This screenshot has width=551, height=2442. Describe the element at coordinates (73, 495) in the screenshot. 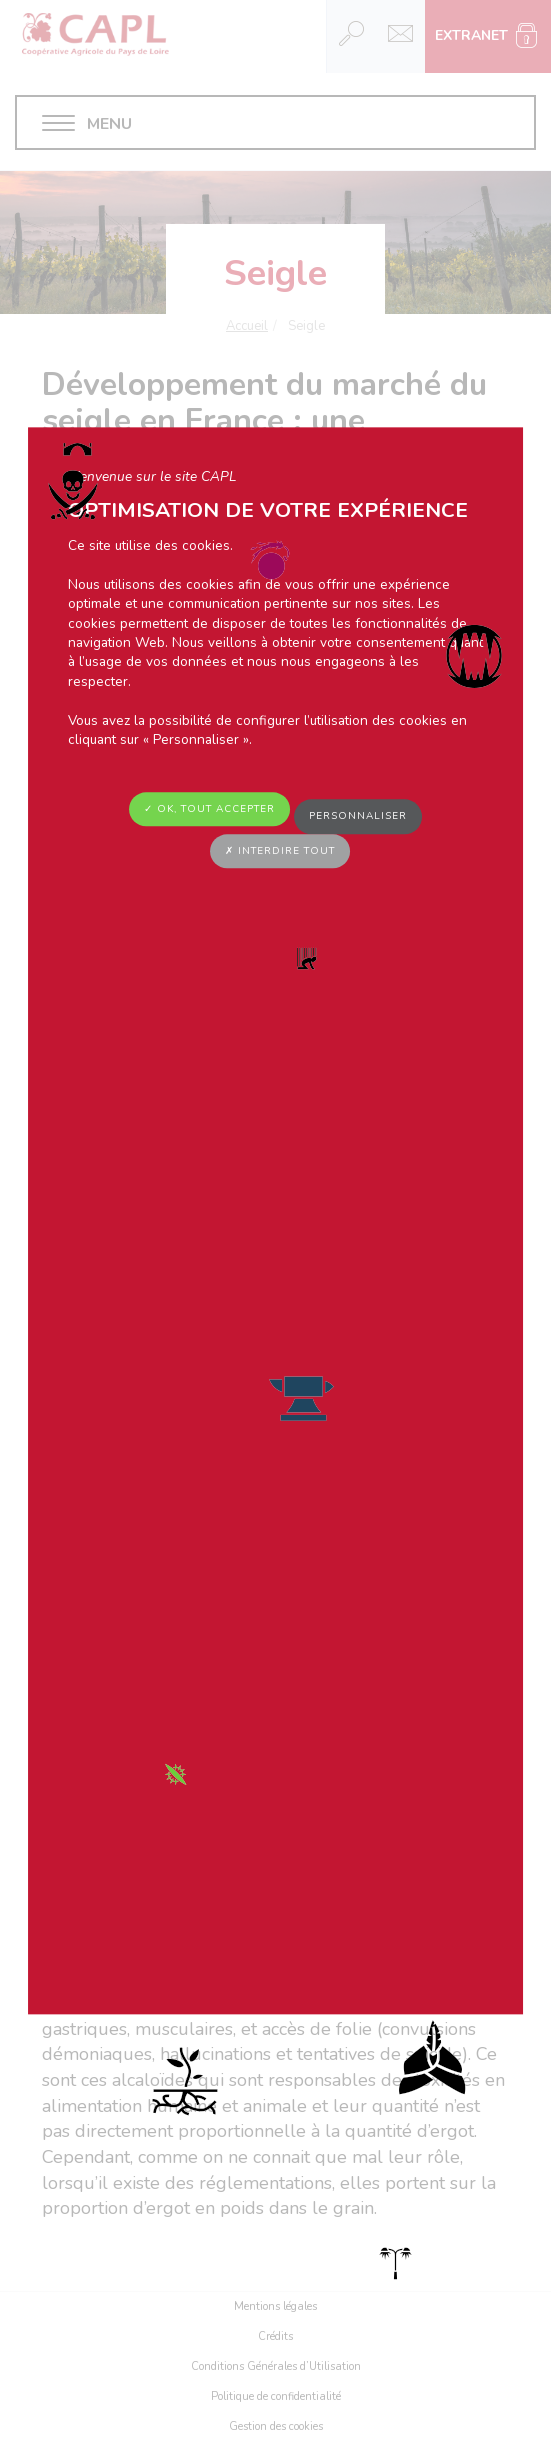

I see `indicates pirate or seafaring game mode` at that location.